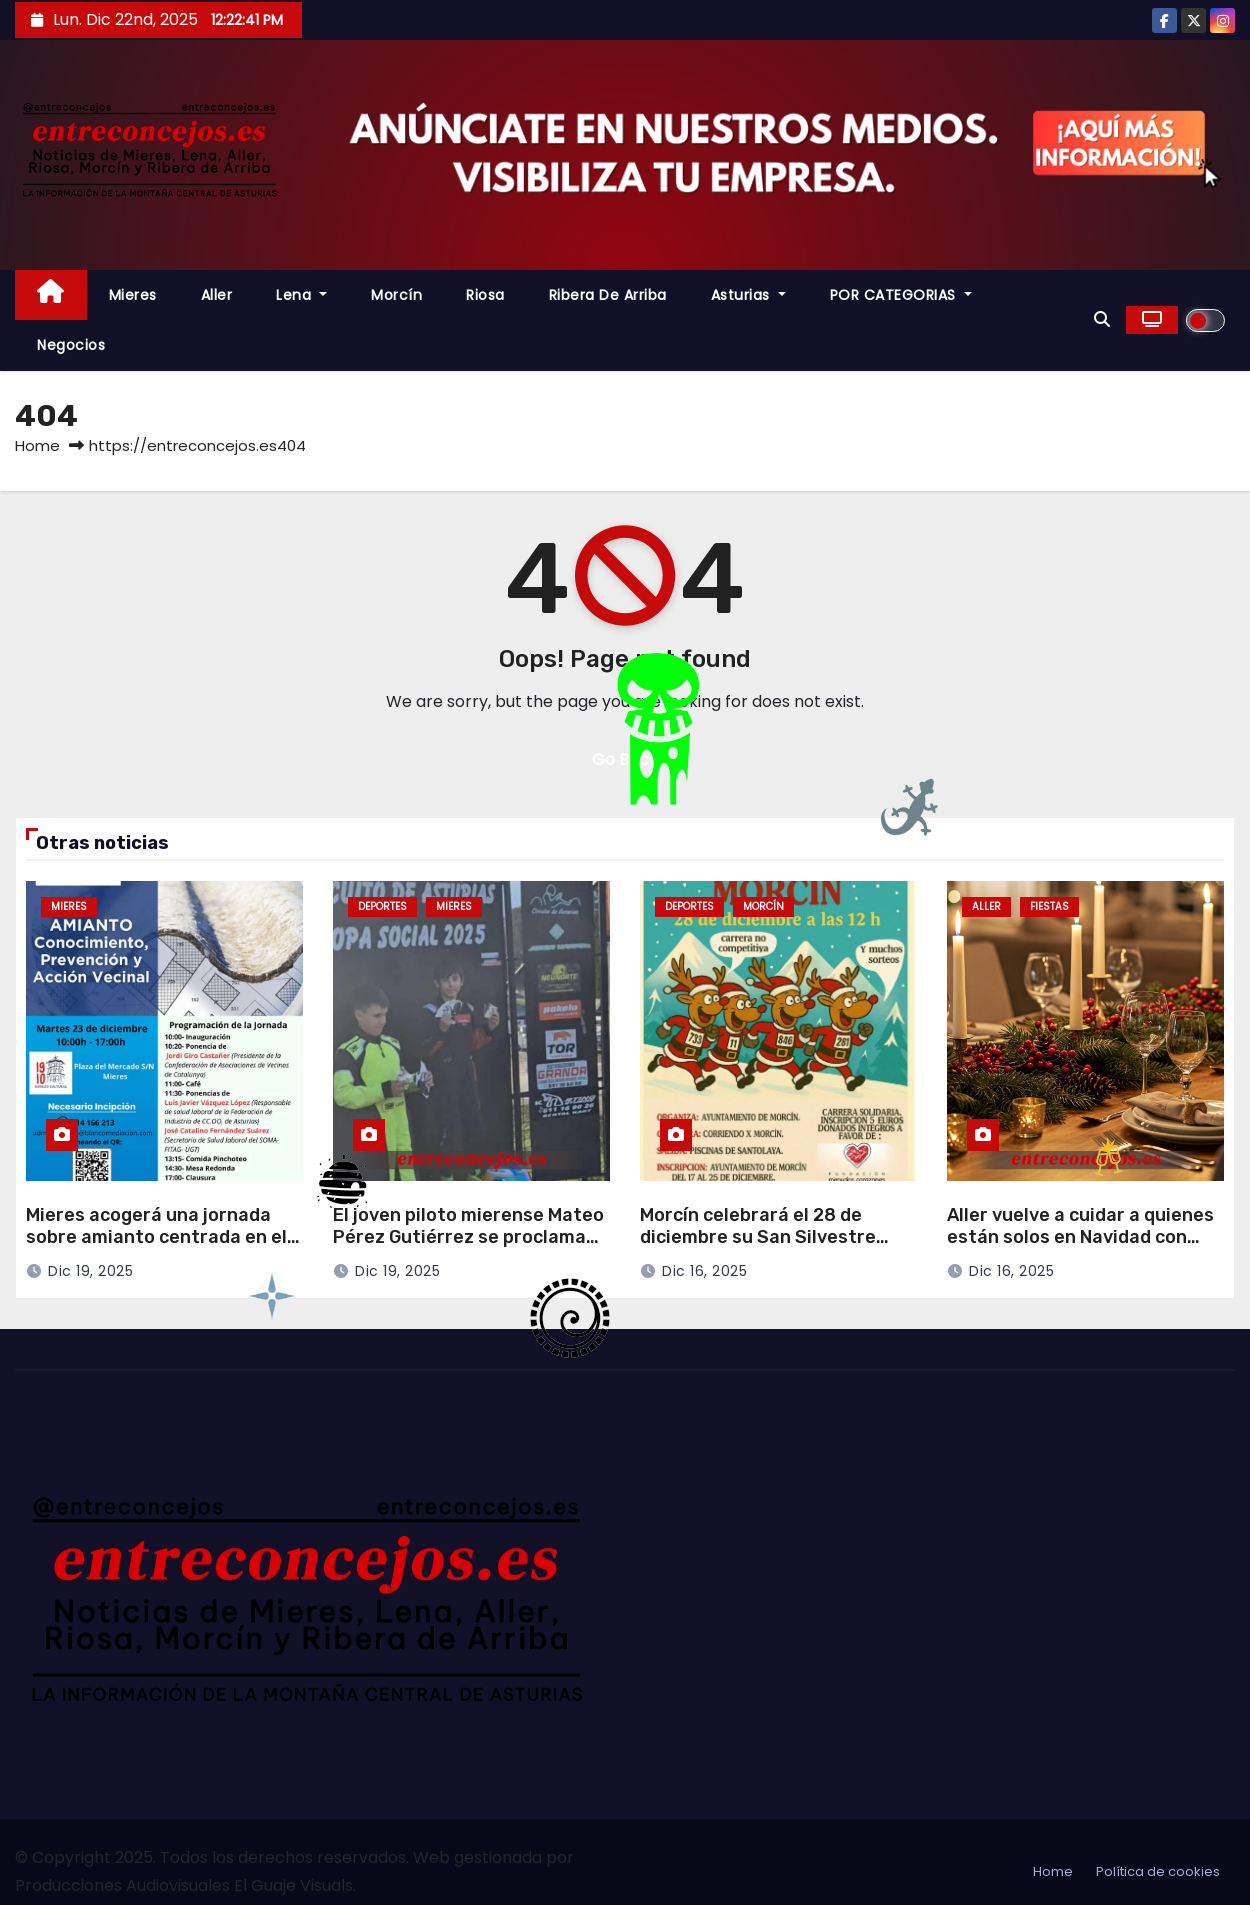 The height and width of the screenshot is (1905, 1250). Describe the element at coordinates (272, 1296) in the screenshot. I see `initialize spike trap or hazard` at that location.